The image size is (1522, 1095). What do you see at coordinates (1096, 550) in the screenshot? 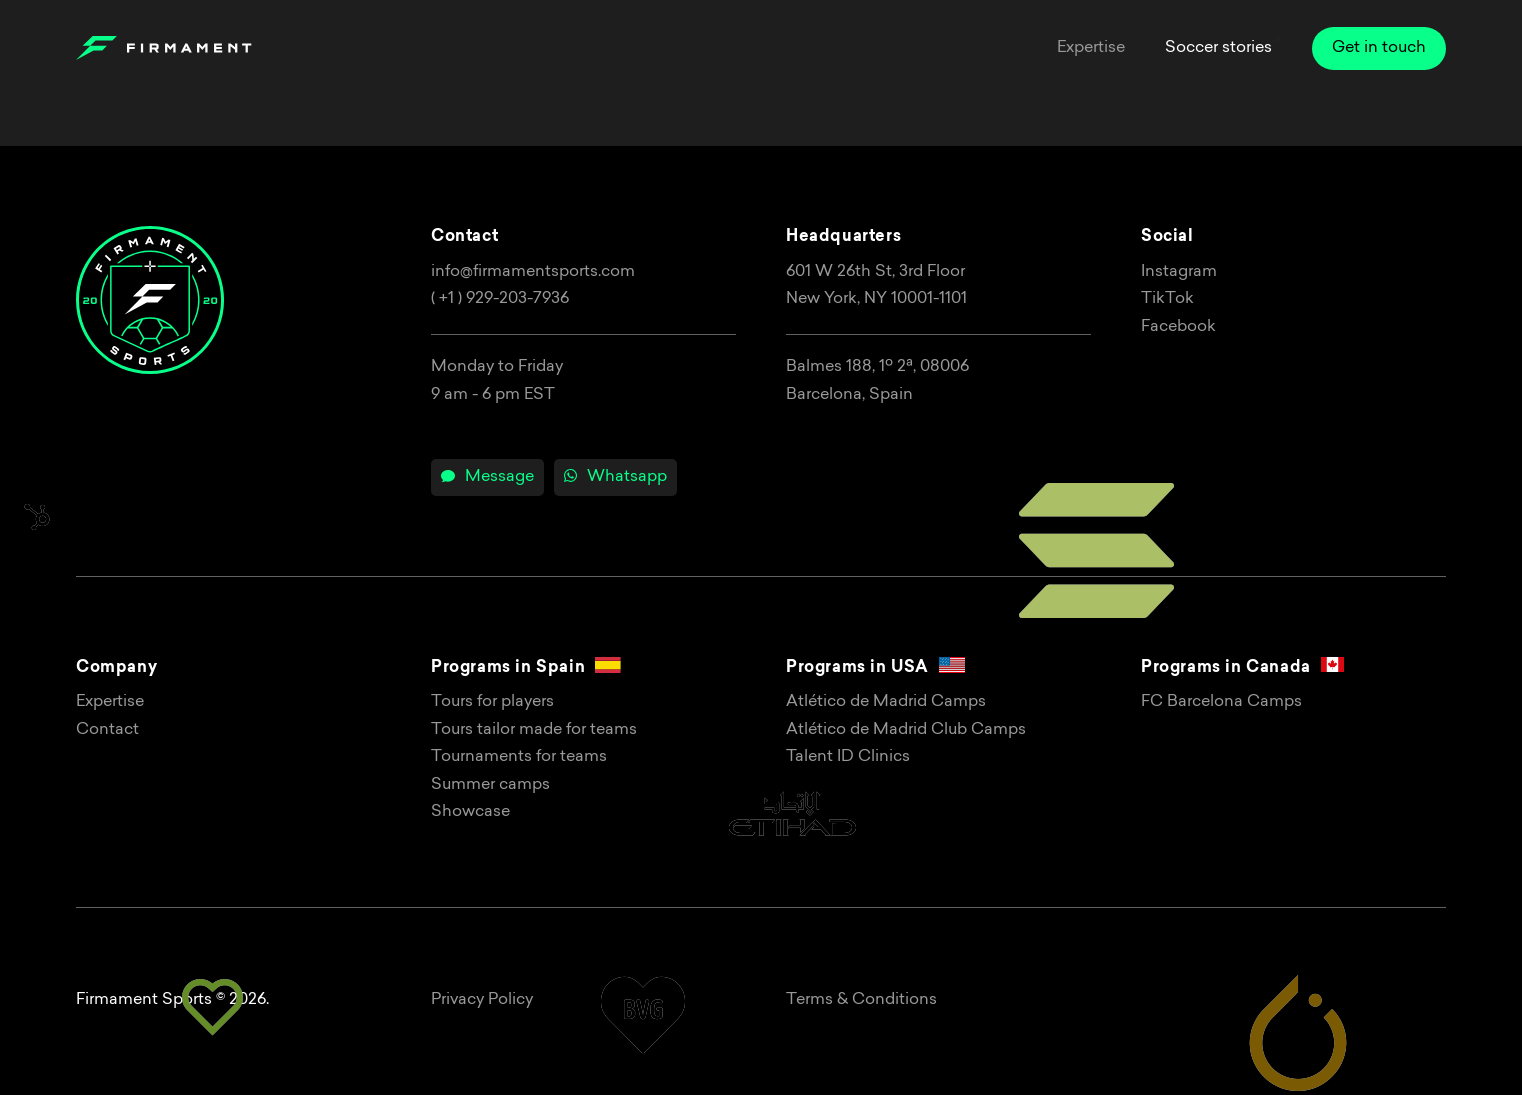
I see `solana blockchain platform logo` at bounding box center [1096, 550].